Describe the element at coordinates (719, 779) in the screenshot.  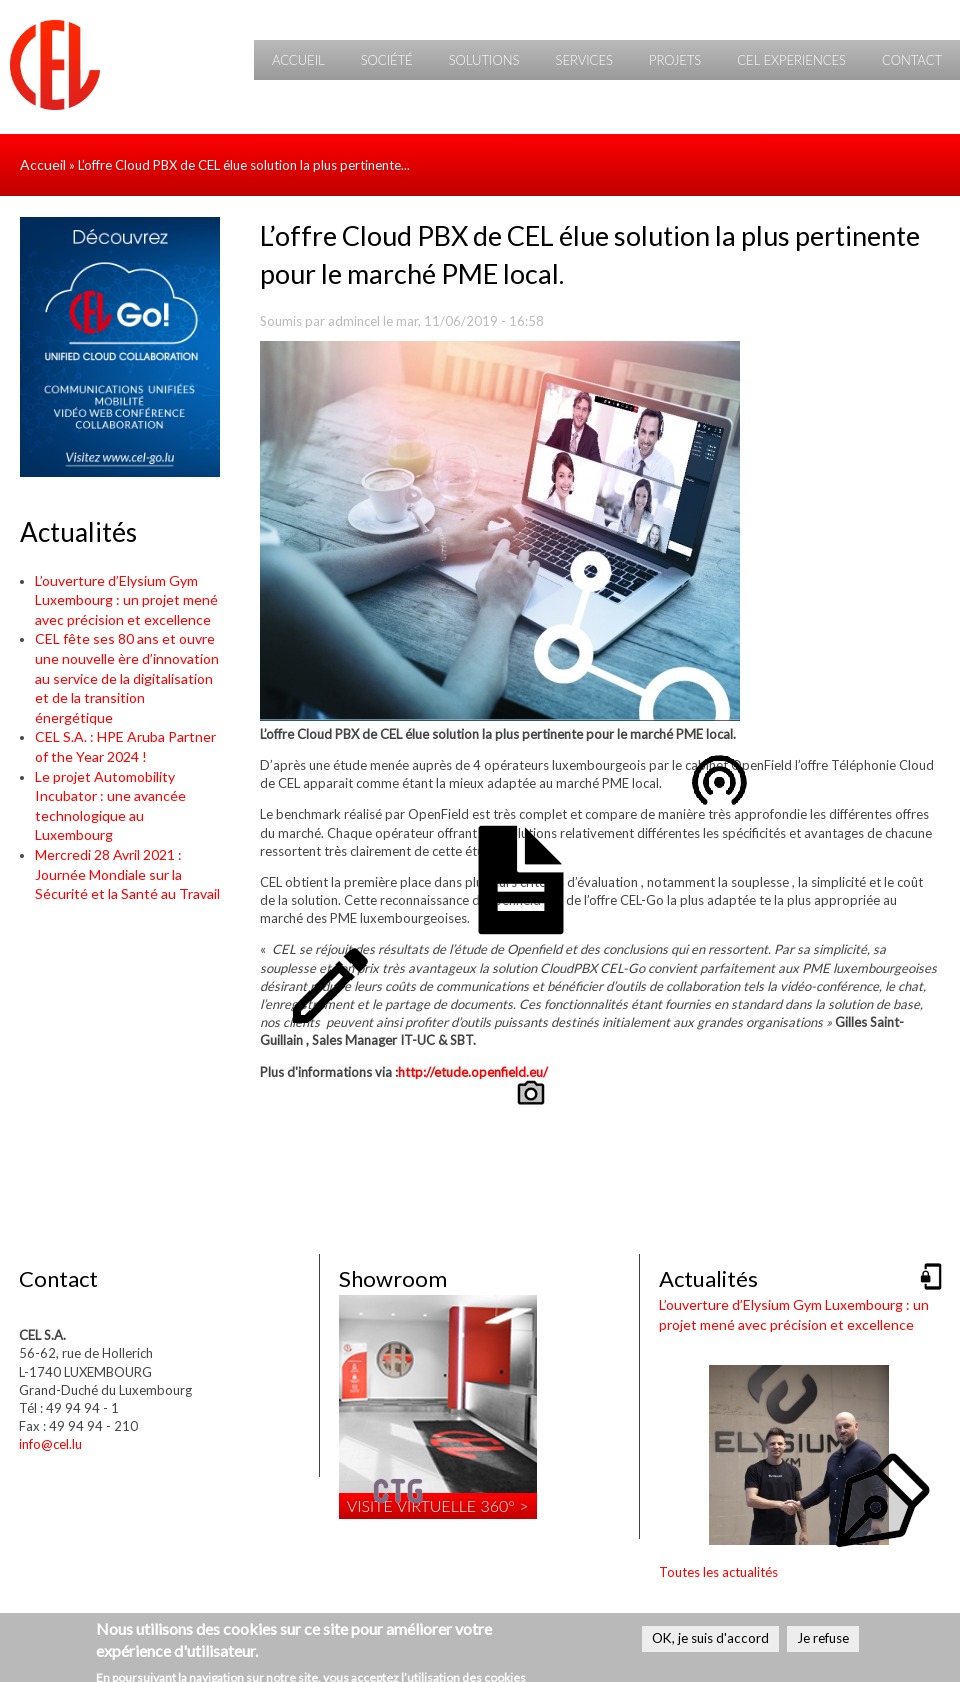
I see `enable wifi hotspot or tethering` at that location.